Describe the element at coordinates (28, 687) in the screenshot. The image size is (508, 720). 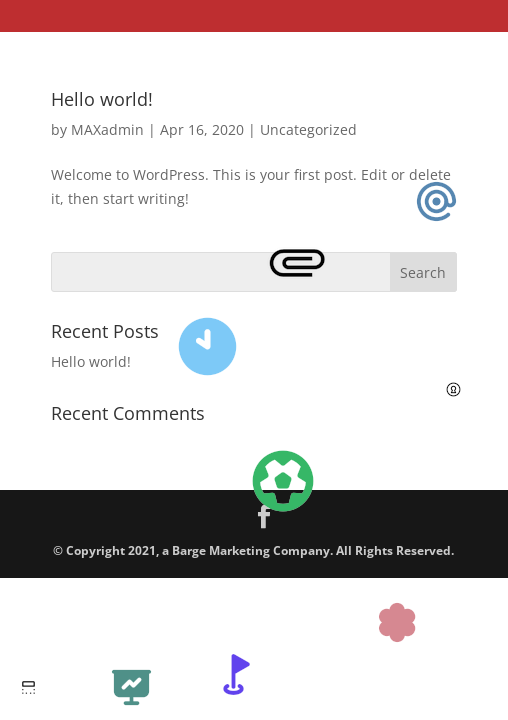
I see `align content to top of container` at that location.